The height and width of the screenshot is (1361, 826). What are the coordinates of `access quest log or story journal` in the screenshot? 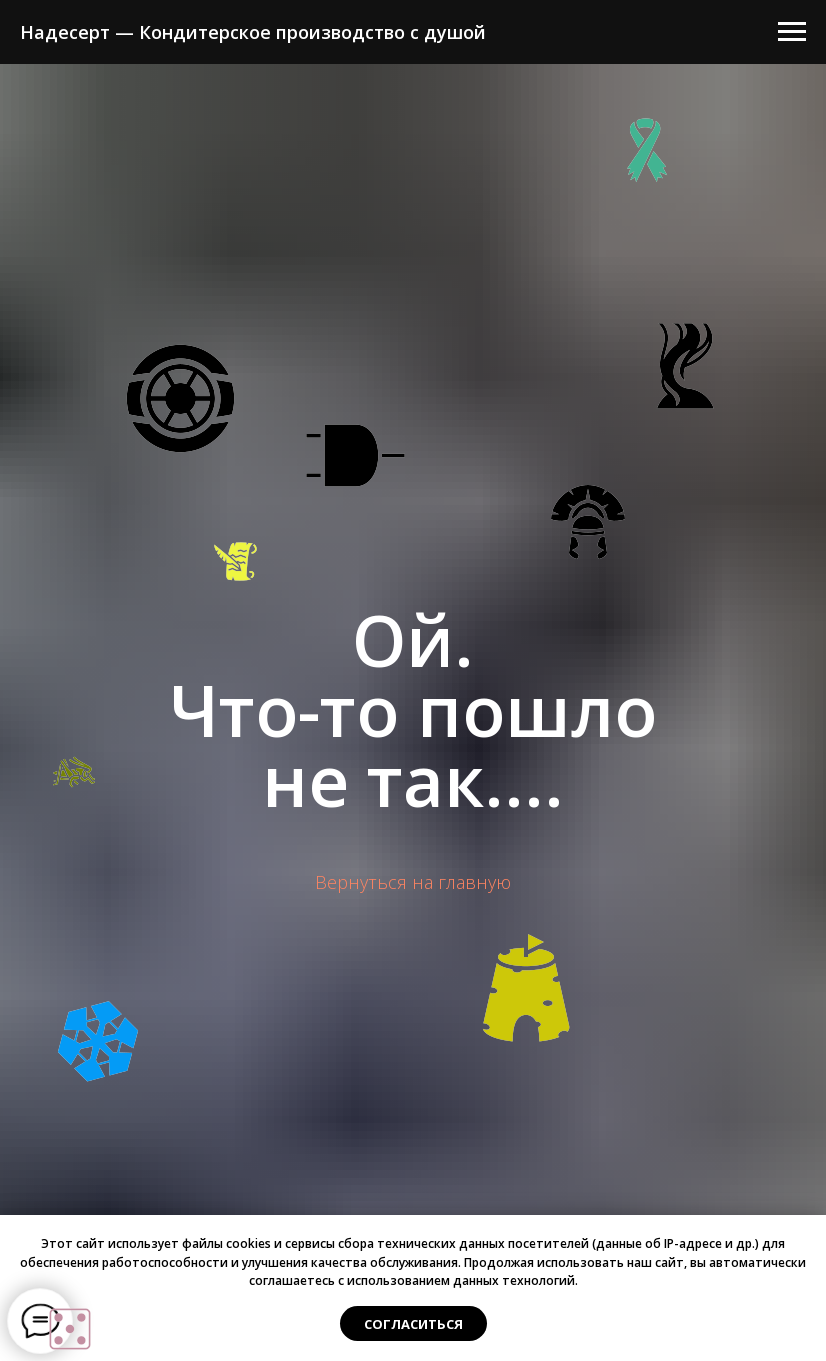 It's located at (235, 561).